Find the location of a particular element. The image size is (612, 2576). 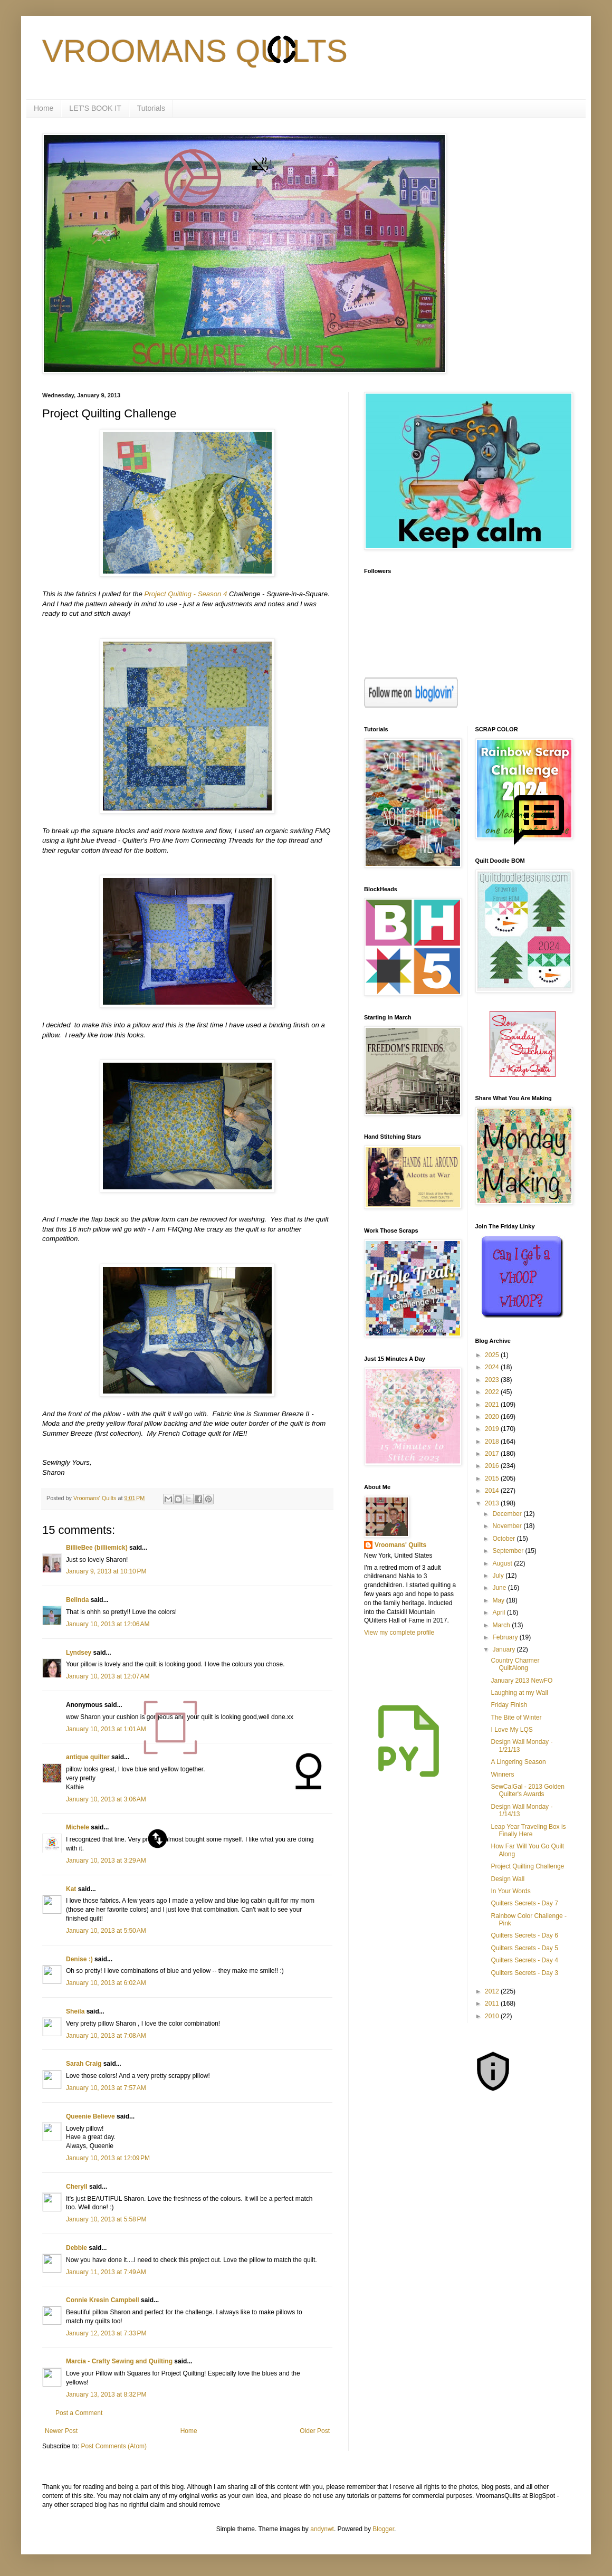

no smoking area indicator is located at coordinates (260, 165).